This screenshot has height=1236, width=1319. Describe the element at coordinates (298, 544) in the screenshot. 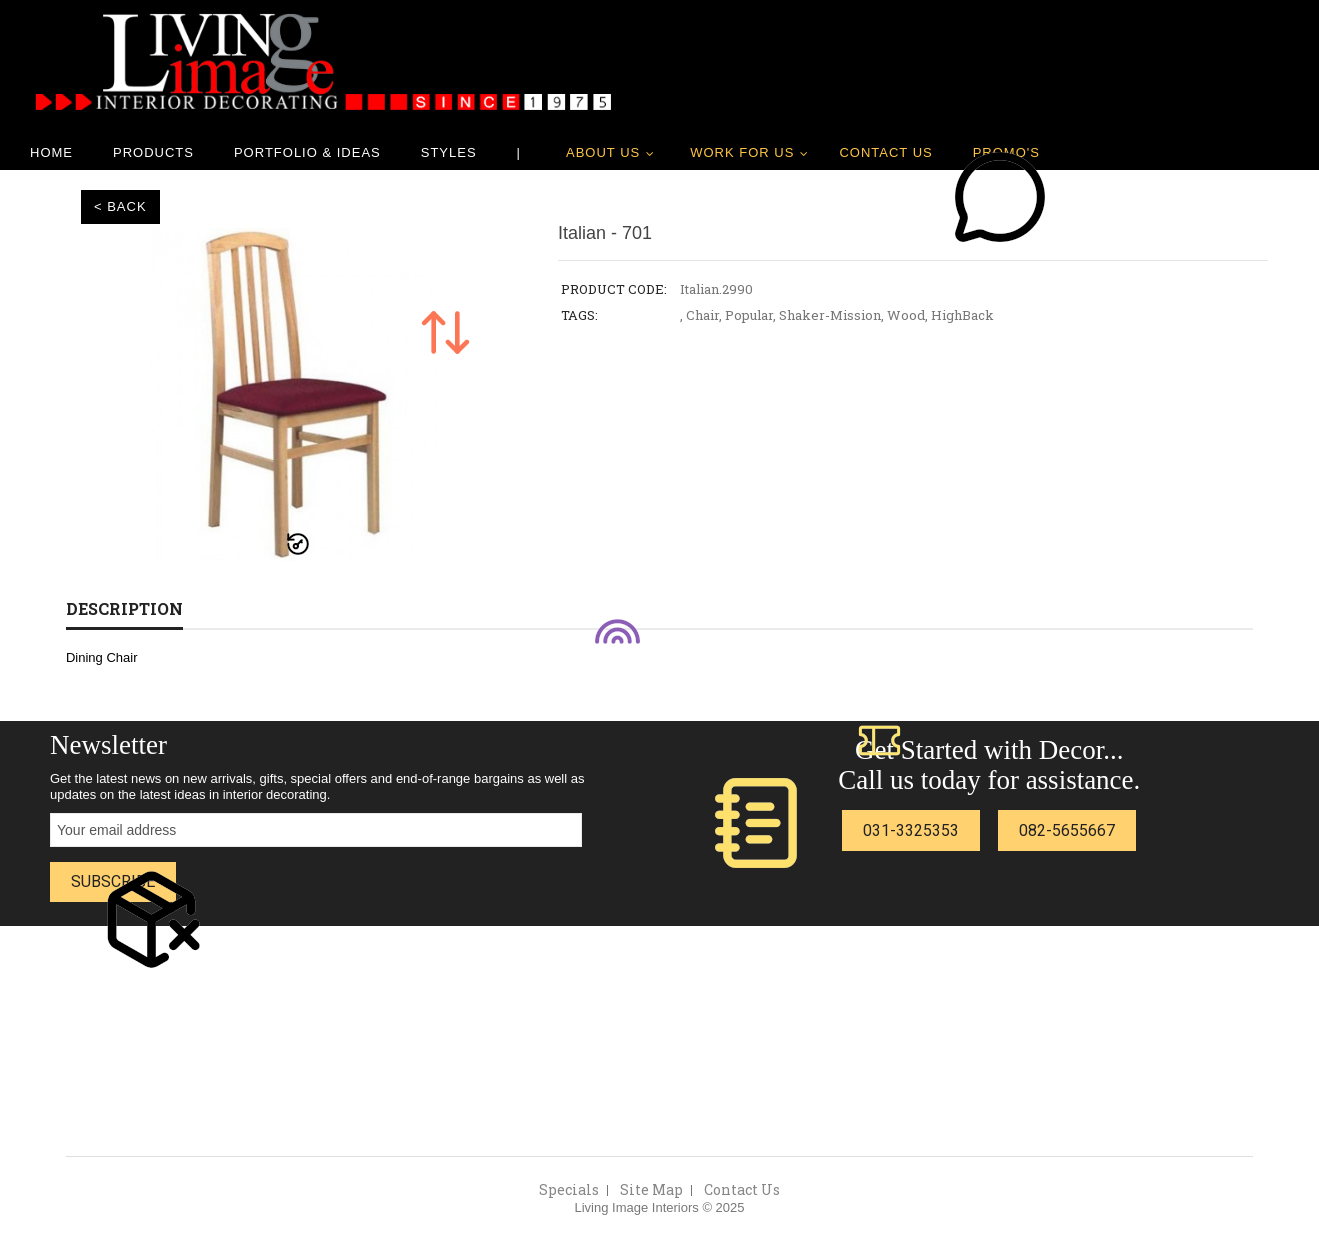

I see `rotate or reset encryption key` at that location.